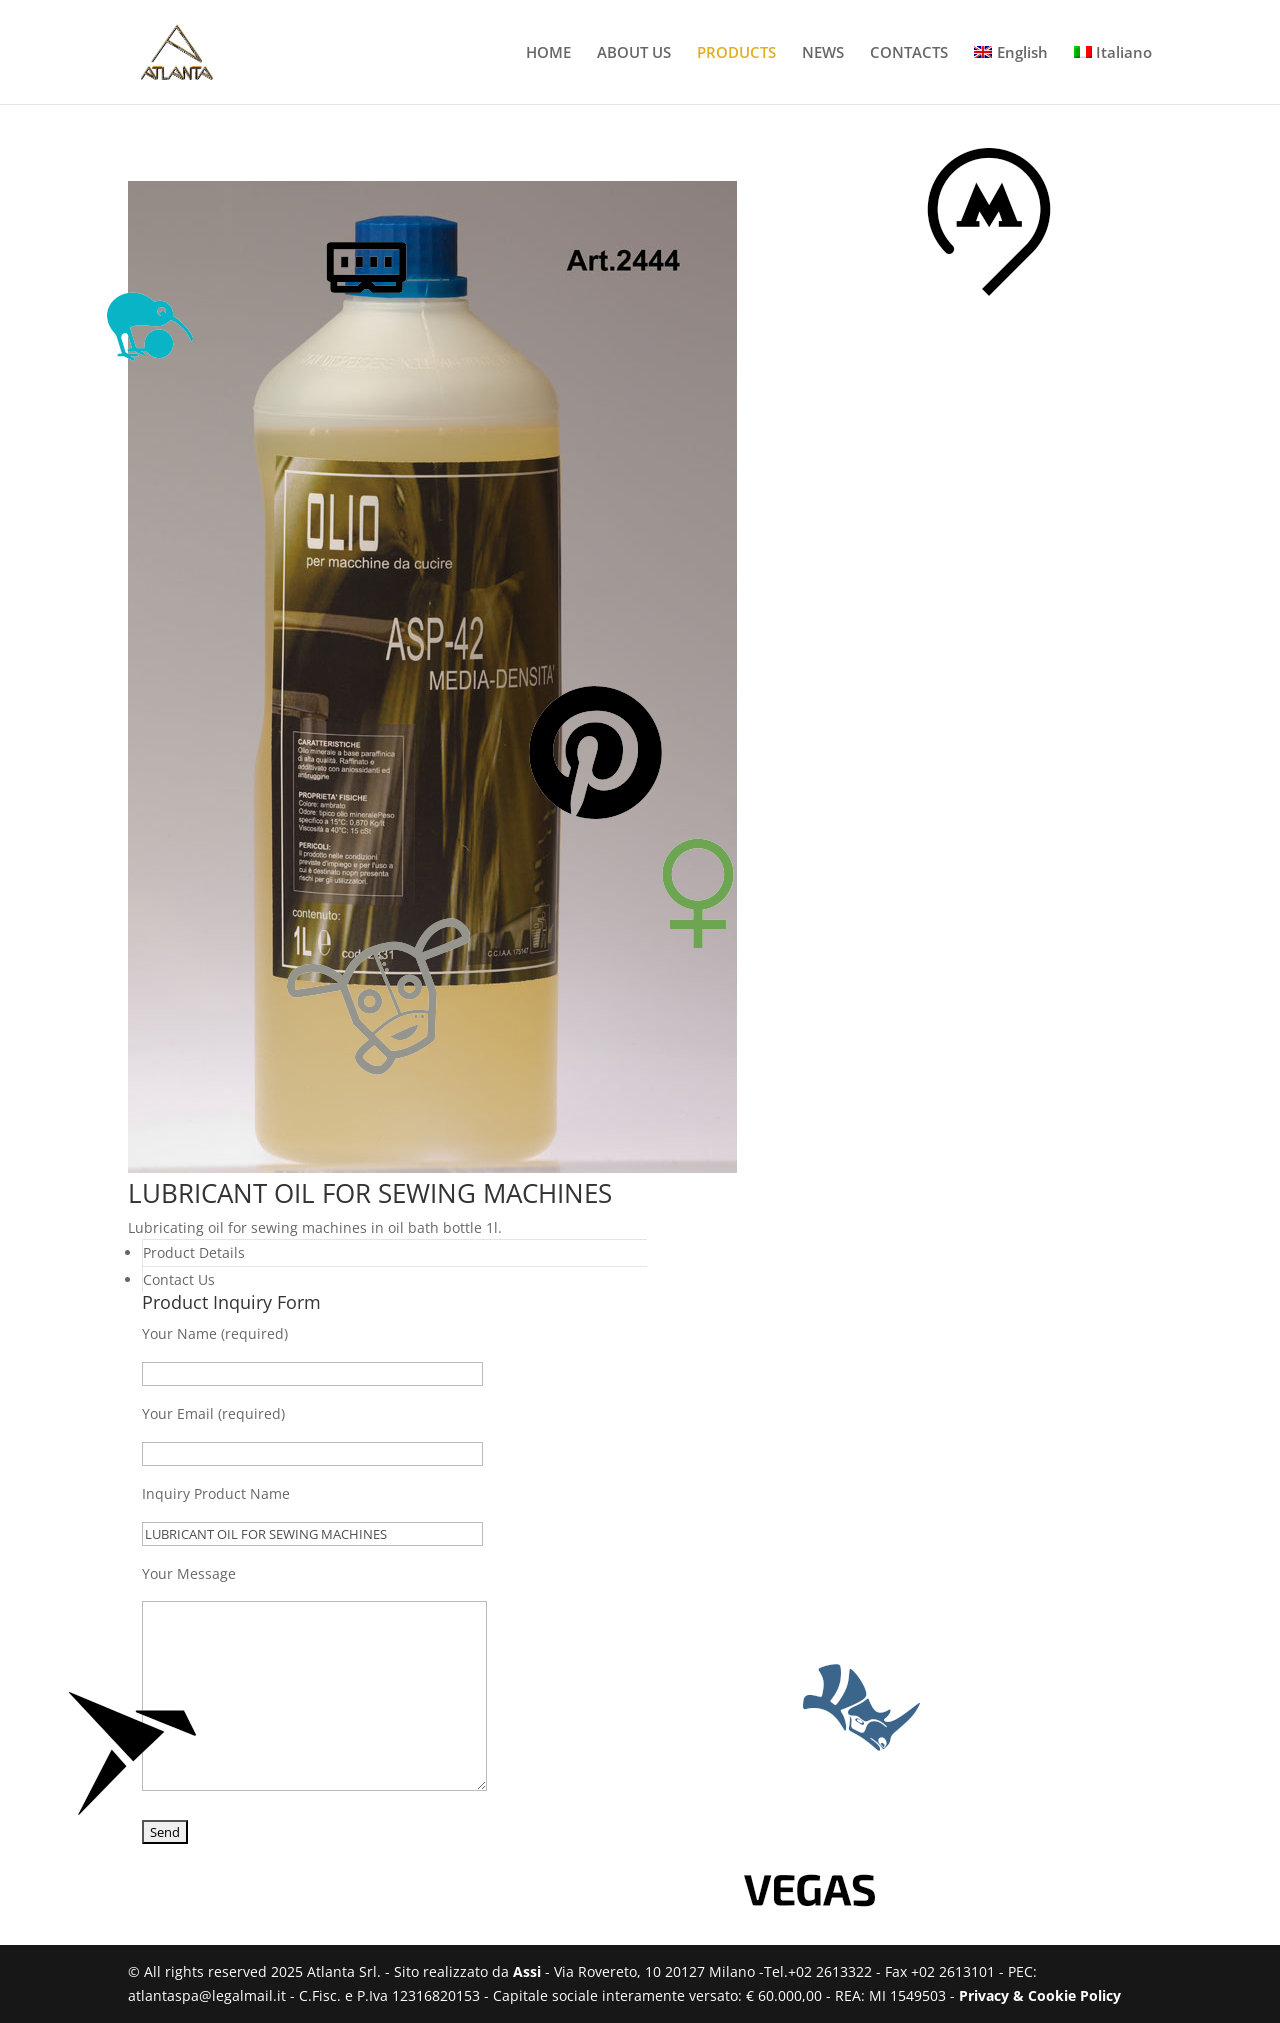  Describe the element at coordinates (861, 1707) in the screenshot. I see `open Rhinoceros 3D modeling software` at that location.